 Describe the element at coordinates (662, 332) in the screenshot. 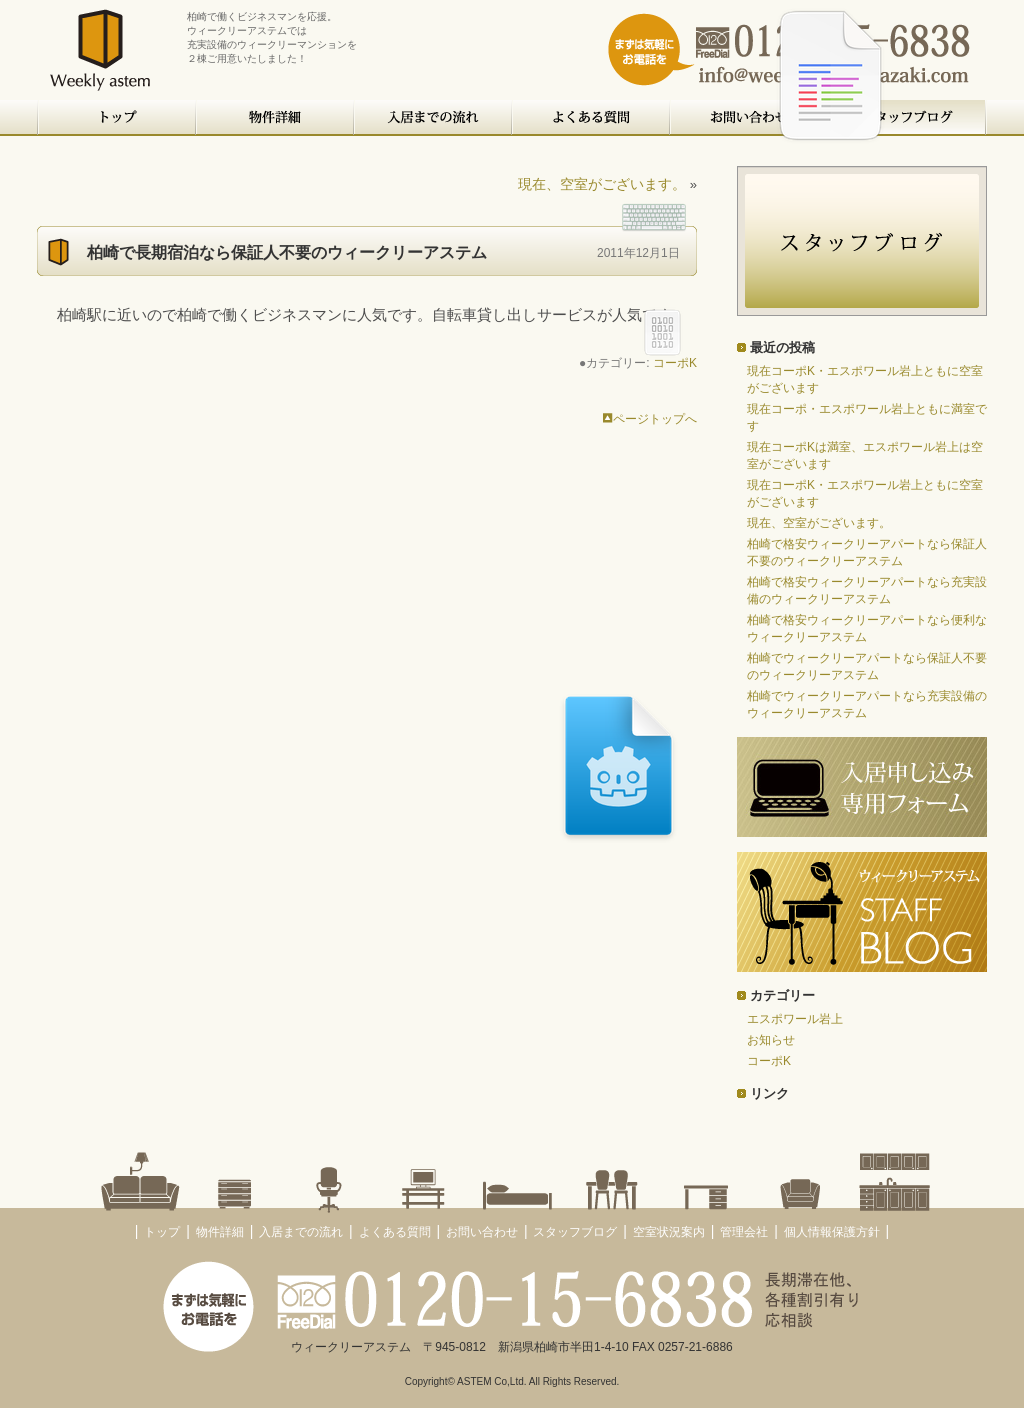

I see `indicates a binary or raw data file` at that location.